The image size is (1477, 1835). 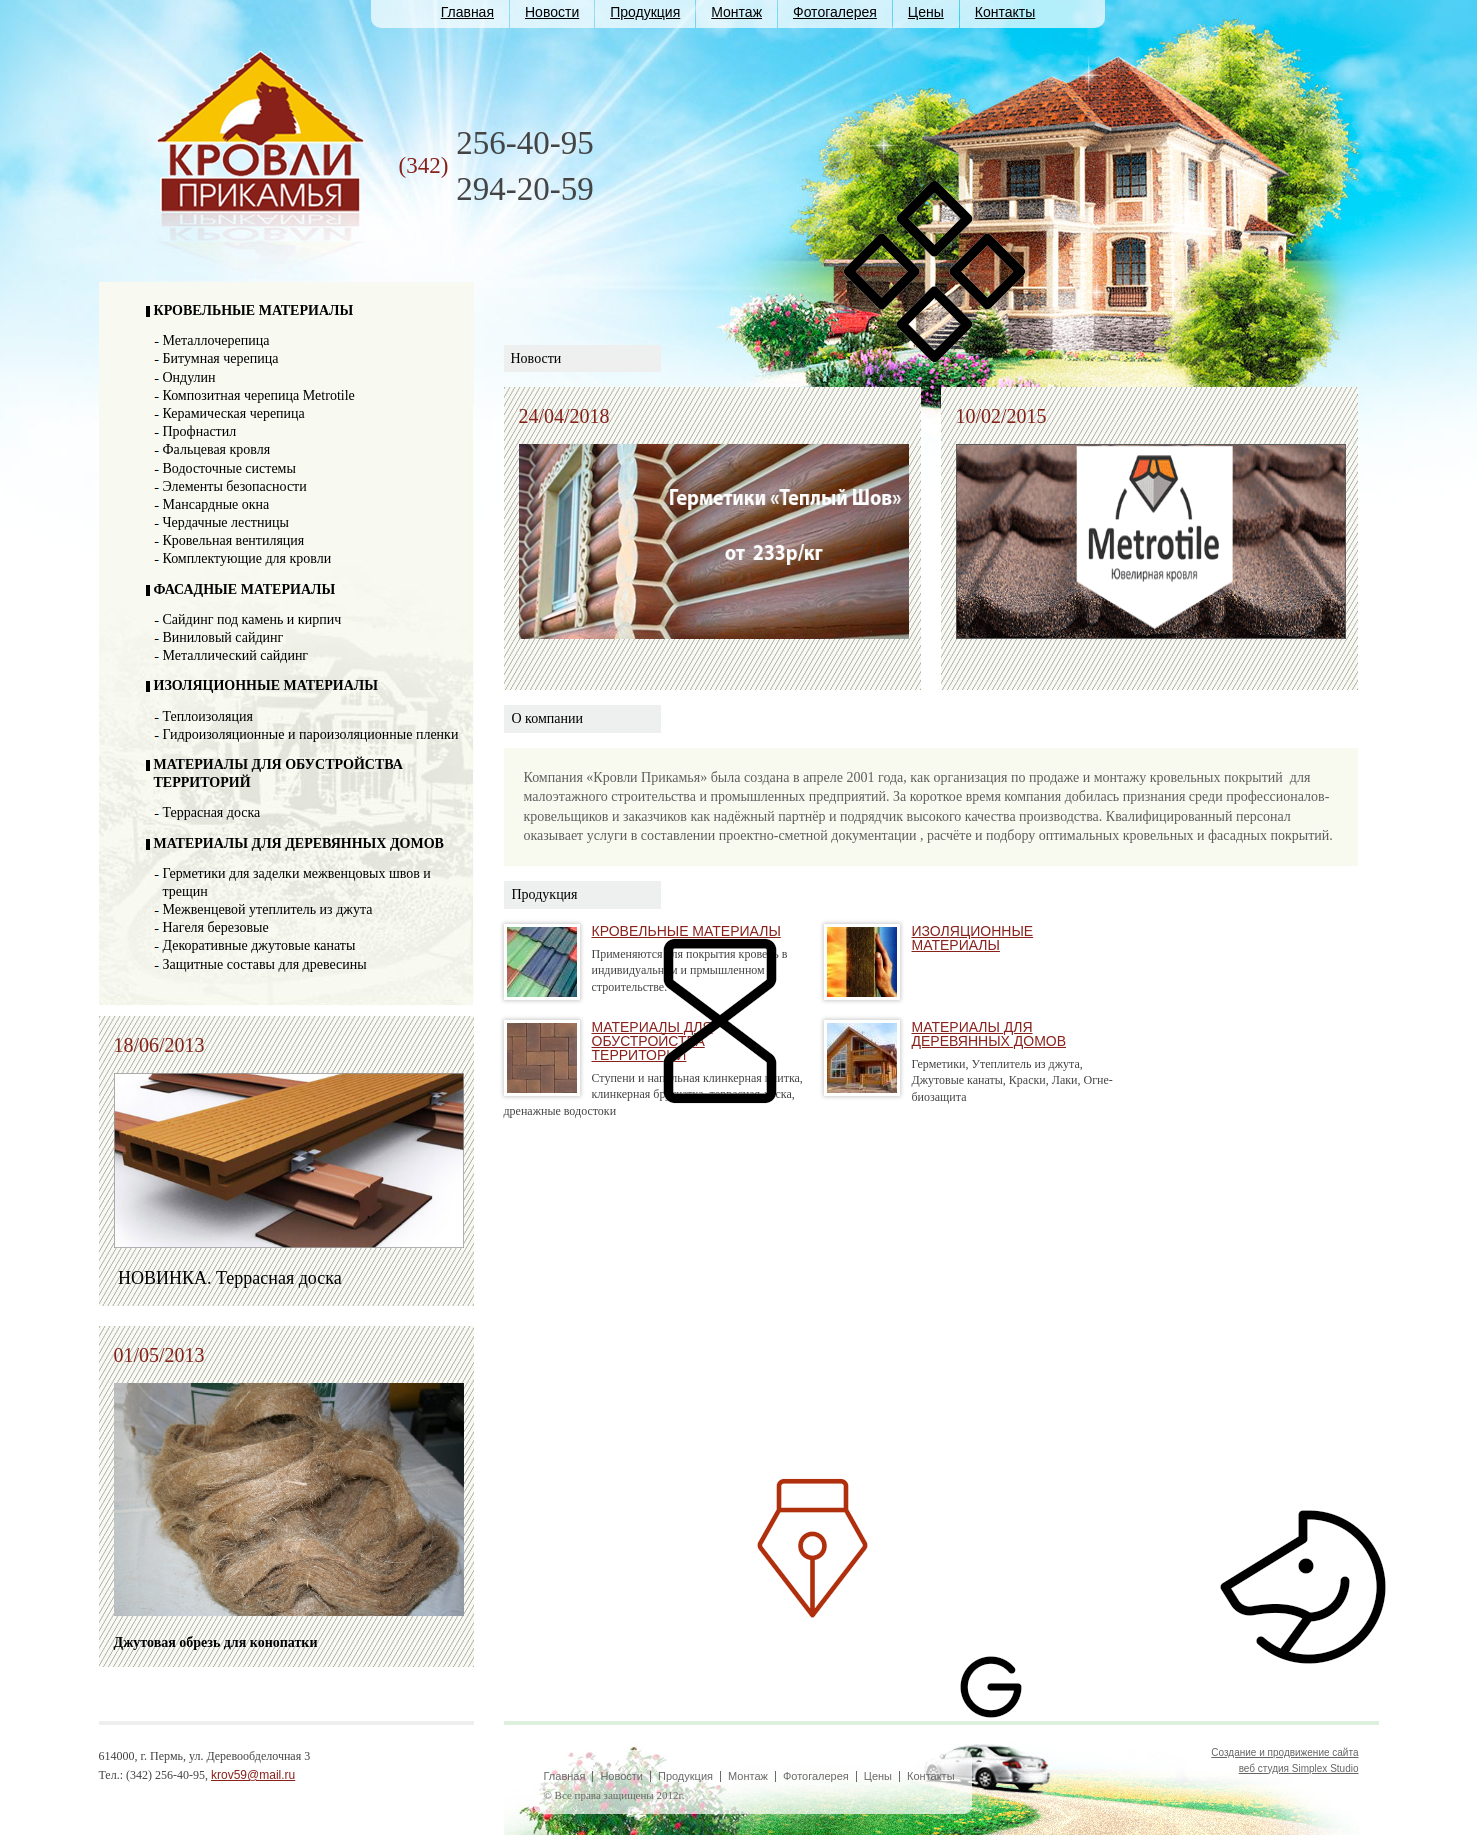 What do you see at coordinates (1309, 1587) in the screenshot?
I see `access equestrian or horse-related features` at bounding box center [1309, 1587].